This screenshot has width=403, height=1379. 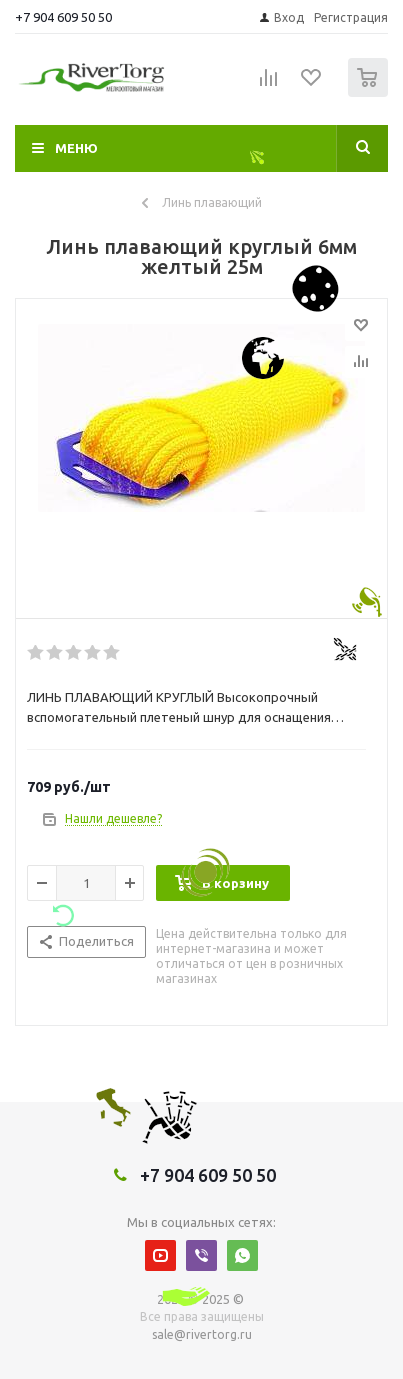 What do you see at coordinates (263, 358) in the screenshot?
I see `select africa/europe region` at bounding box center [263, 358].